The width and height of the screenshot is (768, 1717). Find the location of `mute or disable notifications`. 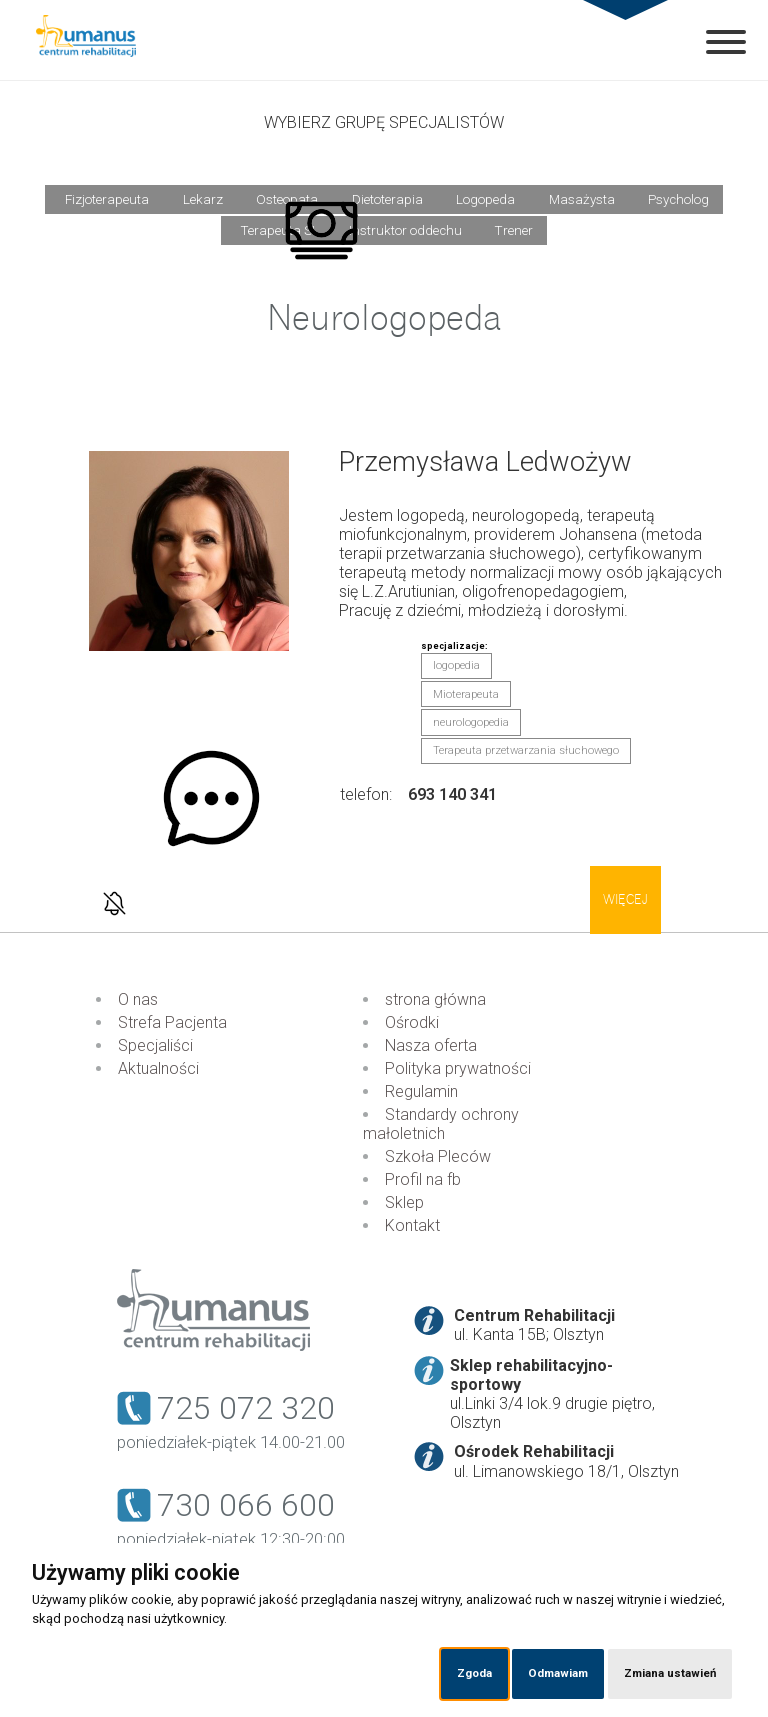

mute or disable notifications is located at coordinates (114, 903).